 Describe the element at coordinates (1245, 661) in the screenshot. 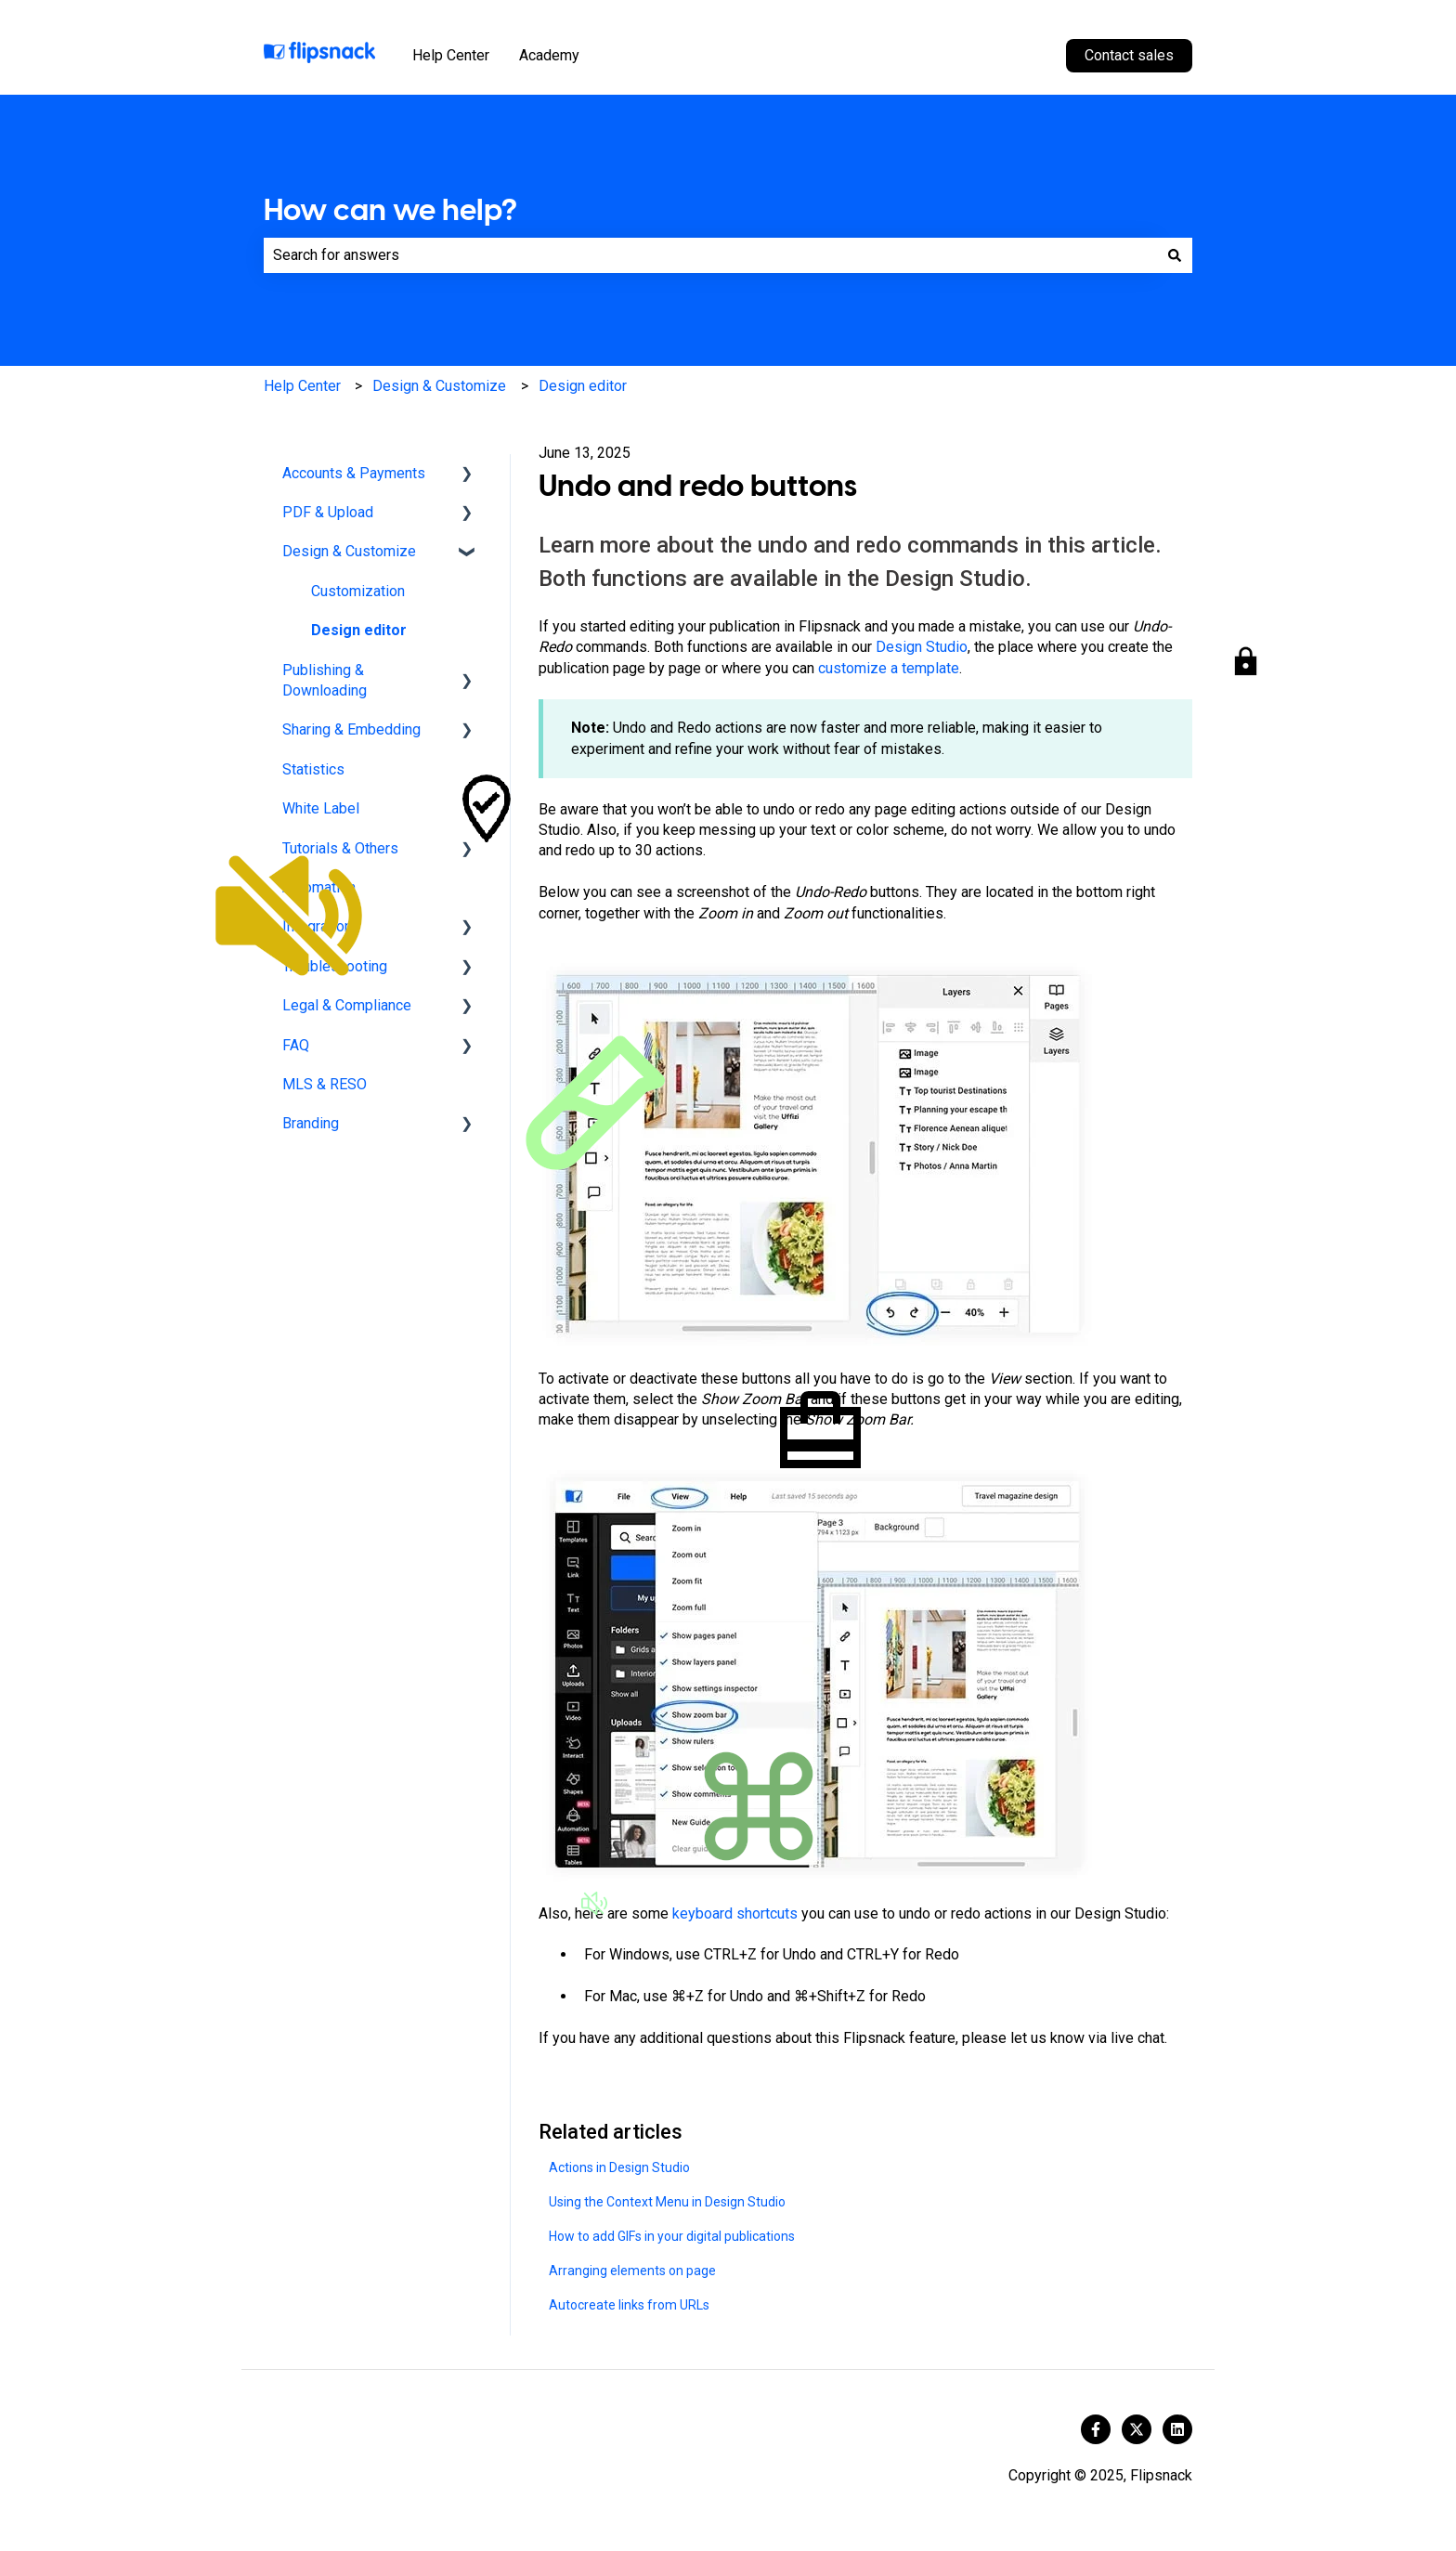

I see `indicates a secure connection` at that location.